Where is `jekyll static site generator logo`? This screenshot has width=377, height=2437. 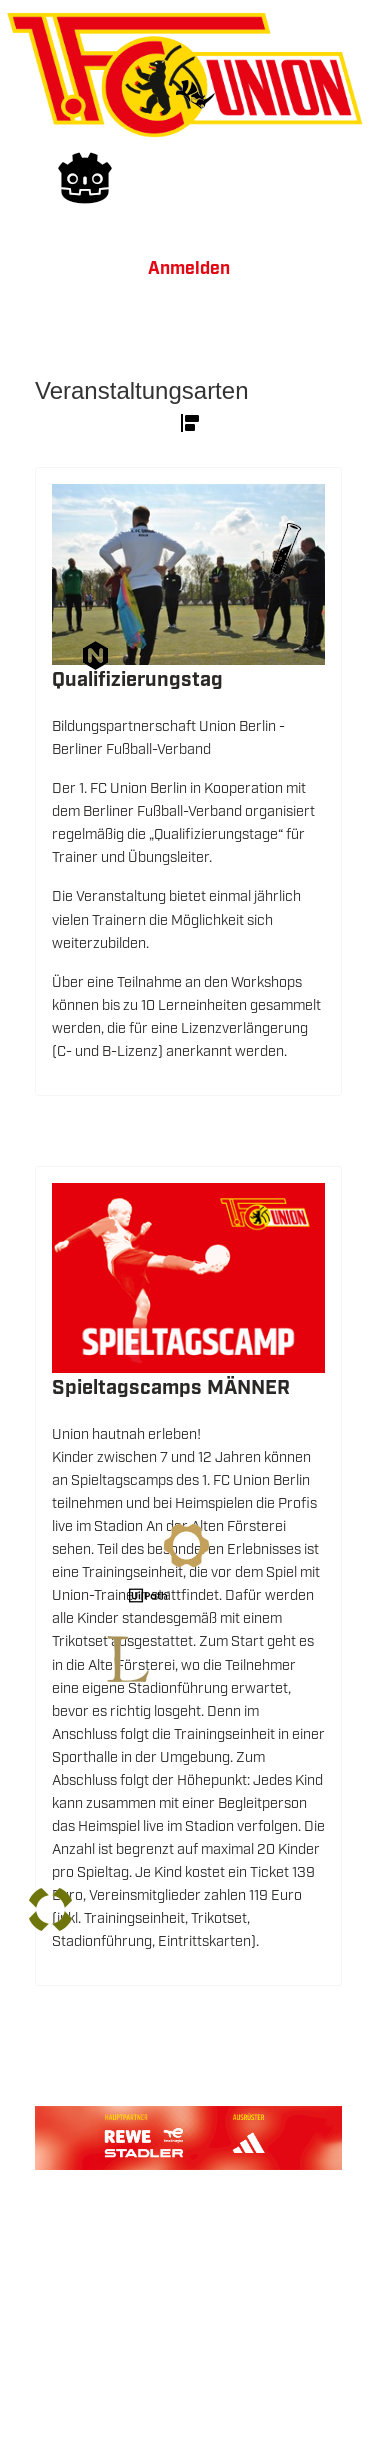 jekyll static site generator logo is located at coordinates (286, 550).